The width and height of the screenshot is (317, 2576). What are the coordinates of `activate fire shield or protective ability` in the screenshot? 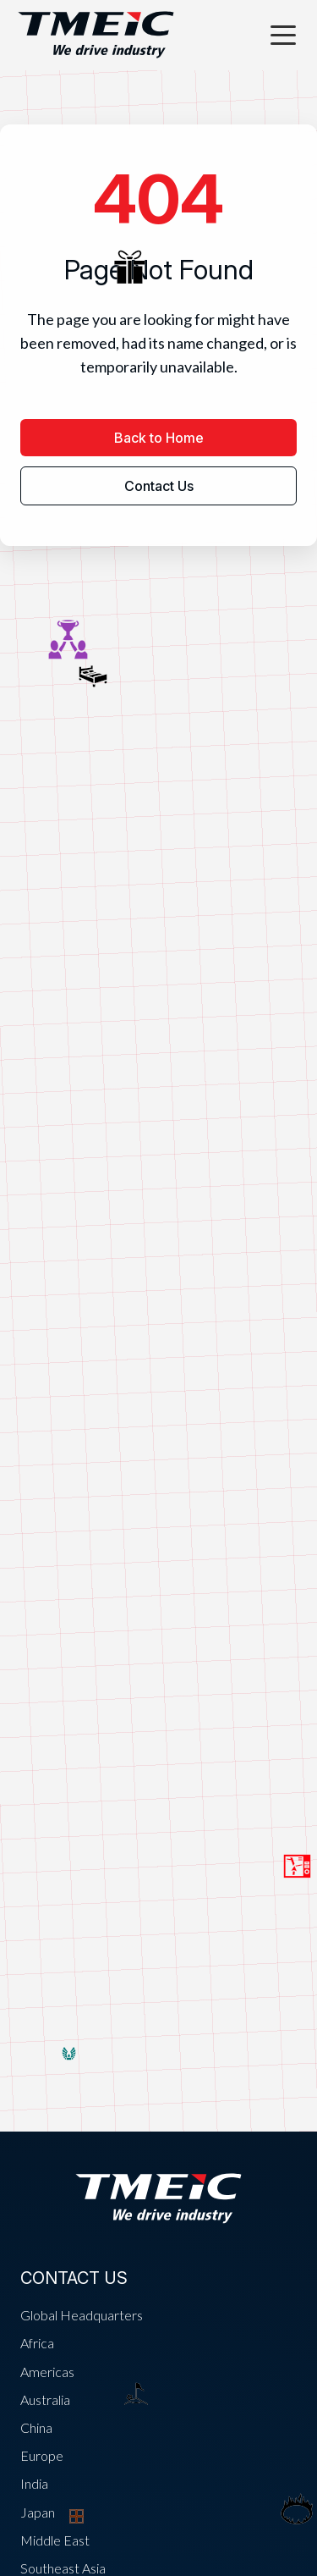 It's located at (297, 2509).